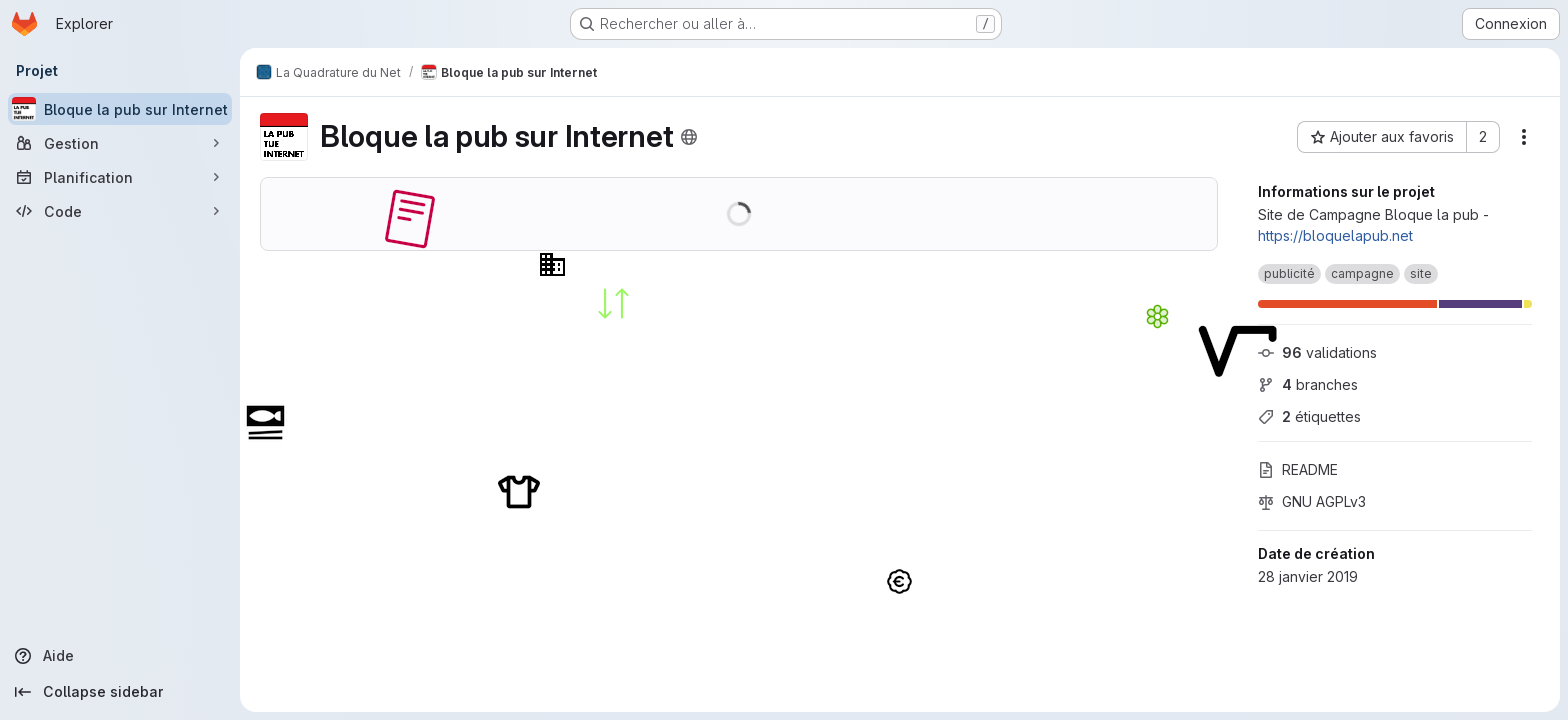 The height and width of the screenshot is (720, 1568). Describe the element at coordinates (1157, 316) in the screenshot. I see `access garden or plant care features` at that location.